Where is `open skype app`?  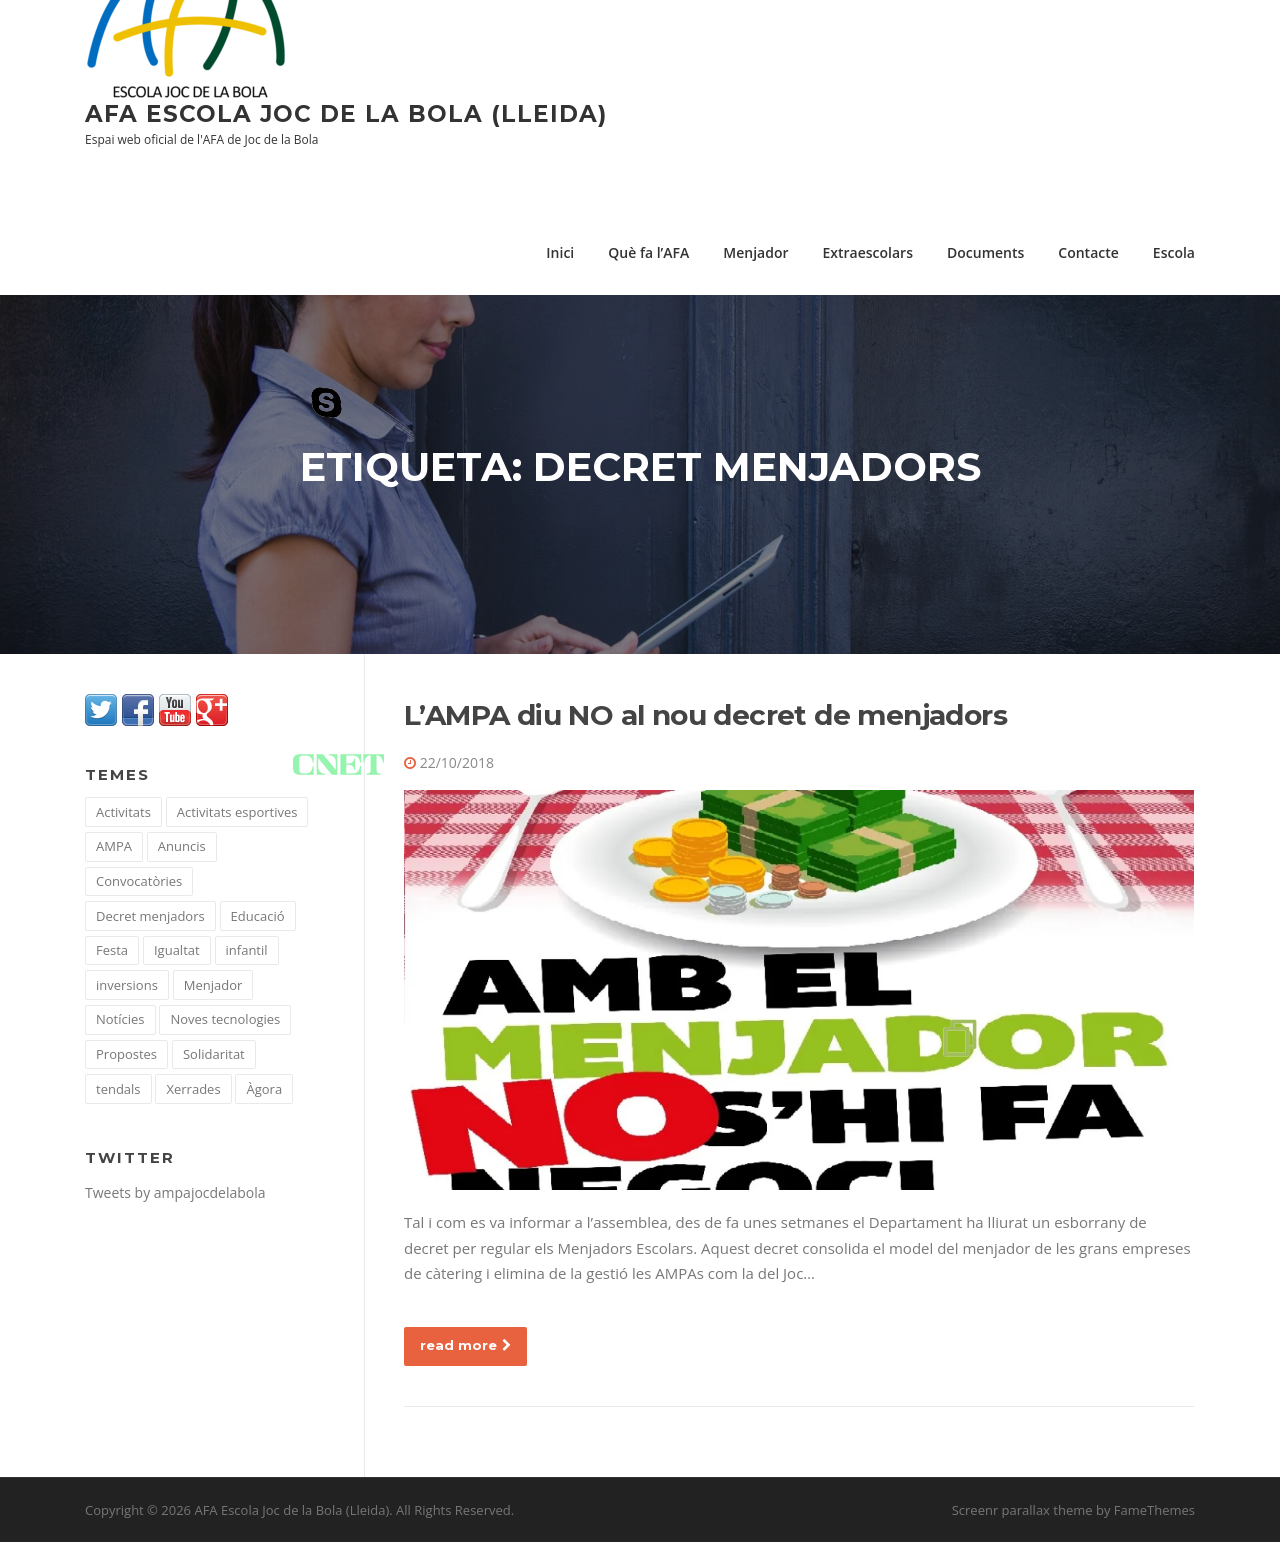 open skype app is located at coordinates (326, 402).